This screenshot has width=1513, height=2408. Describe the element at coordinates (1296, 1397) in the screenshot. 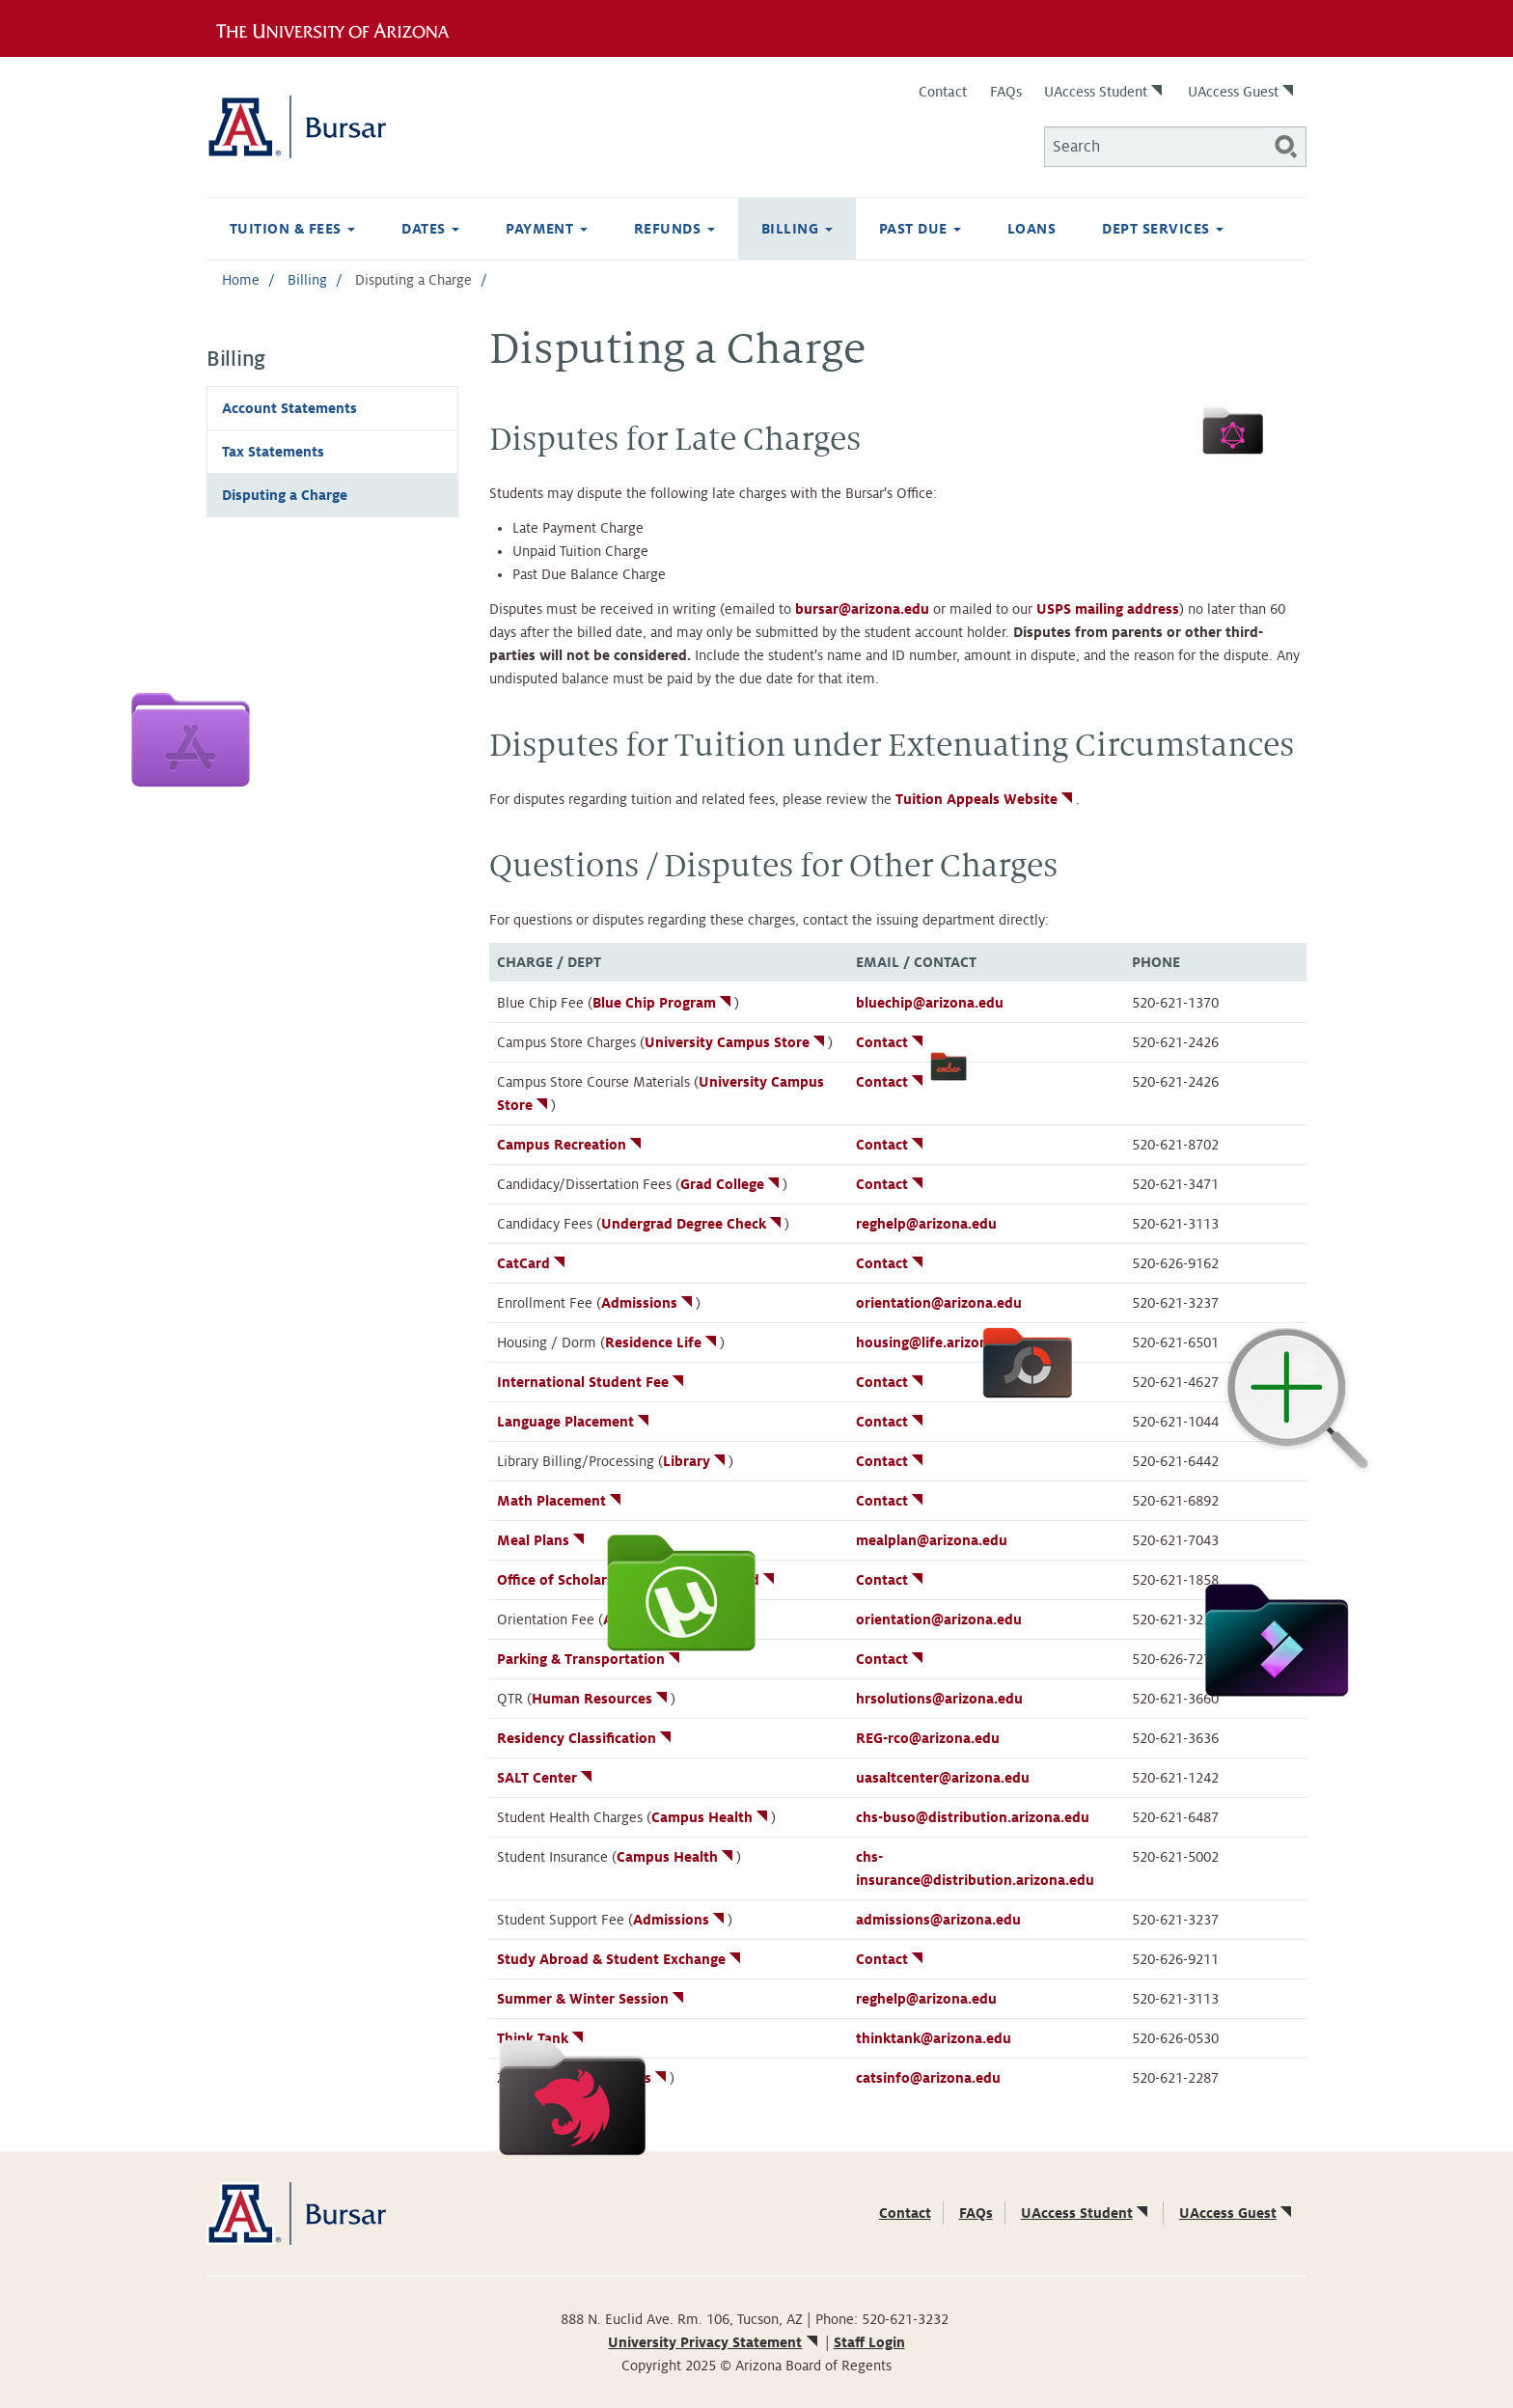

I see `zoom to fit content within the visible area` at that location.